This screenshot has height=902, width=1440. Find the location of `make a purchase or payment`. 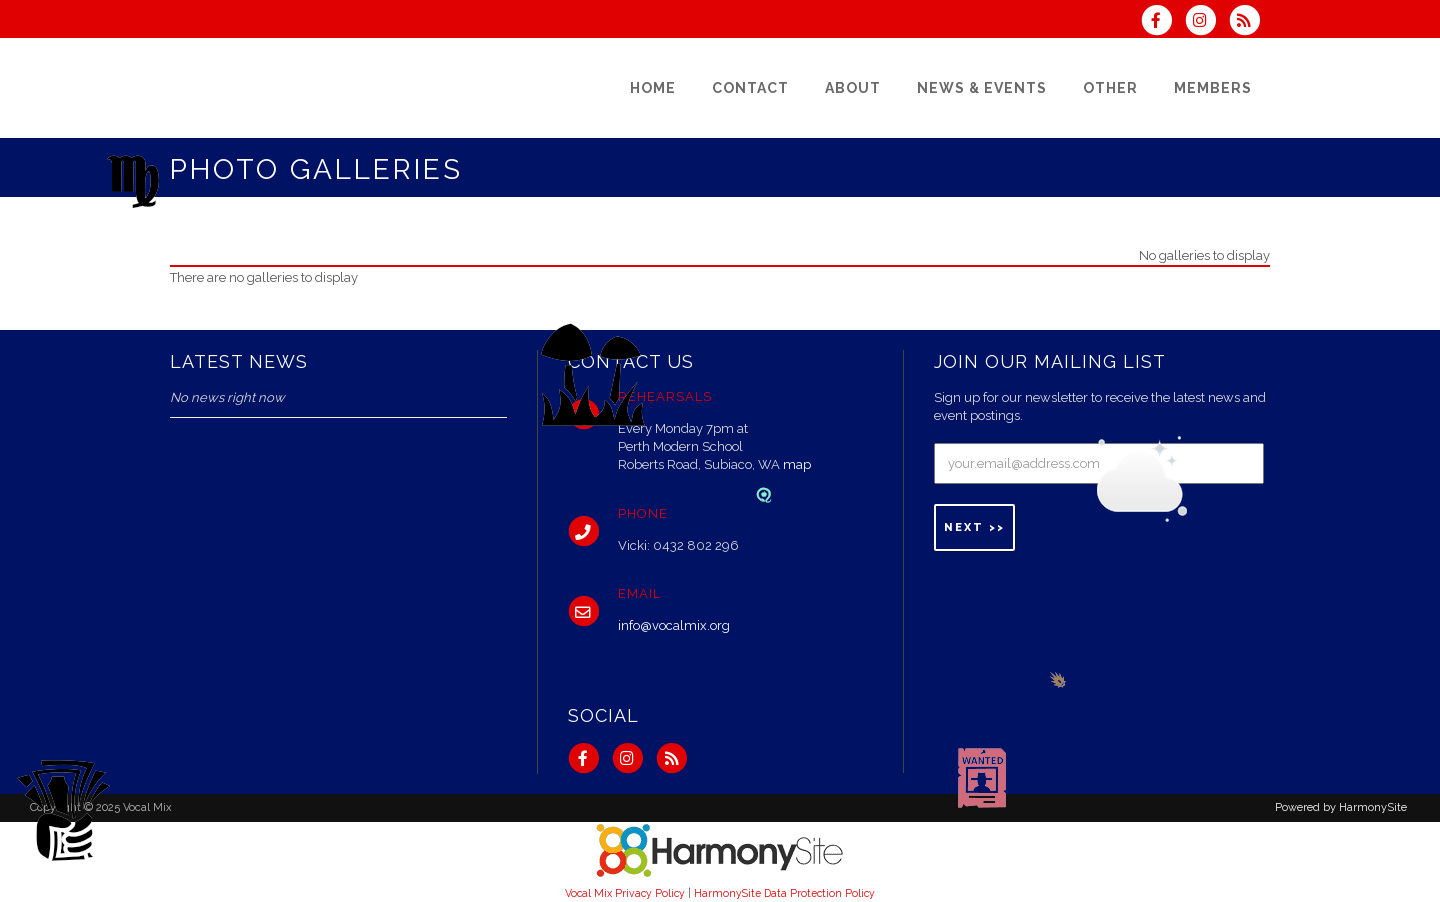

make a purchase or payment is located at coordinates (63, 810).